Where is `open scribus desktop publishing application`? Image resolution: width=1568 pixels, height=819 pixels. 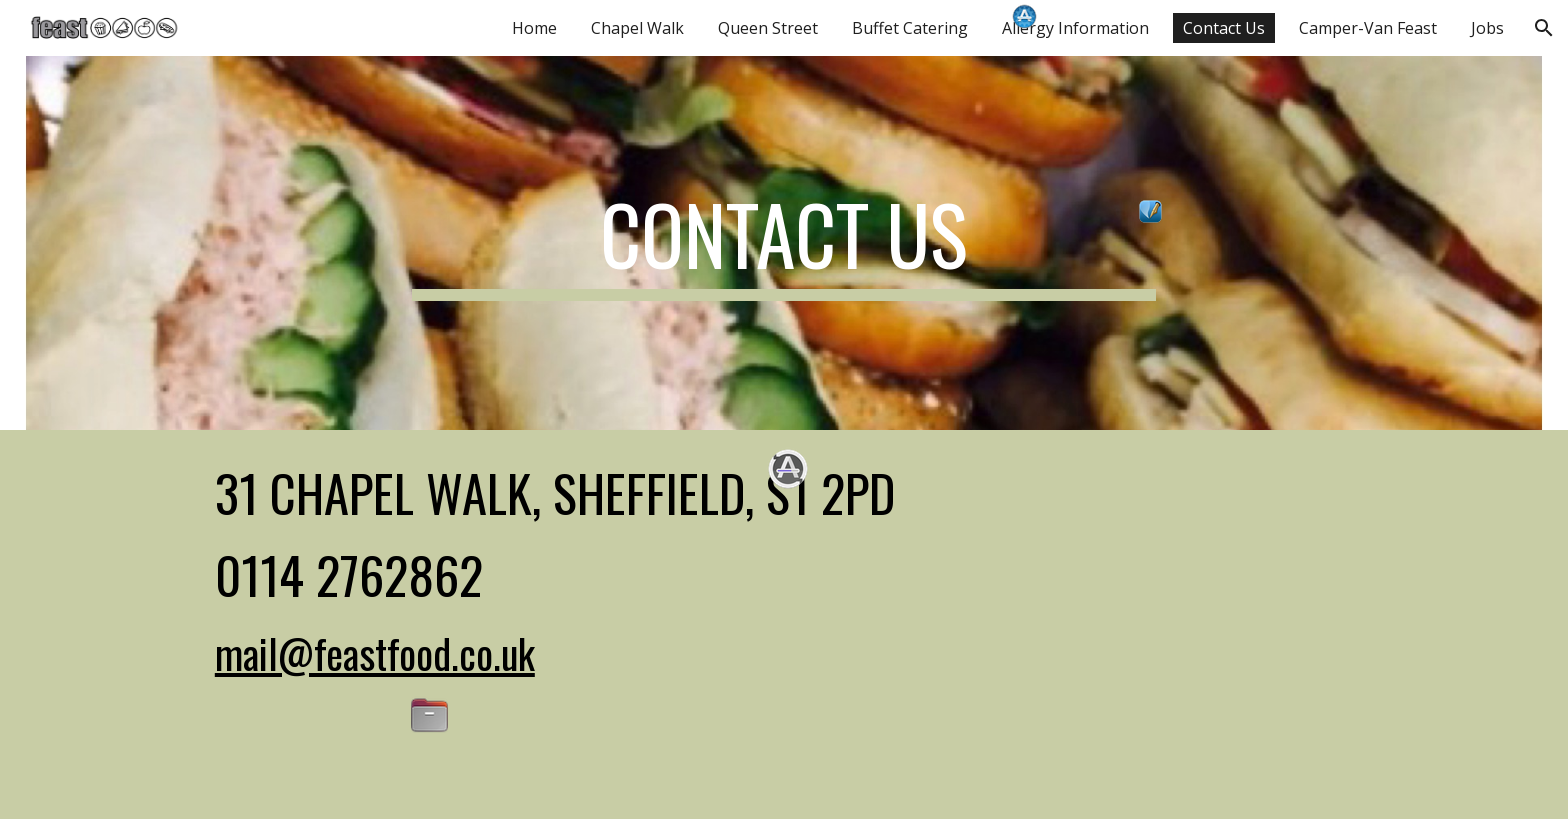 open scribus desktop publishing application is located at coordinates (1150, 211).